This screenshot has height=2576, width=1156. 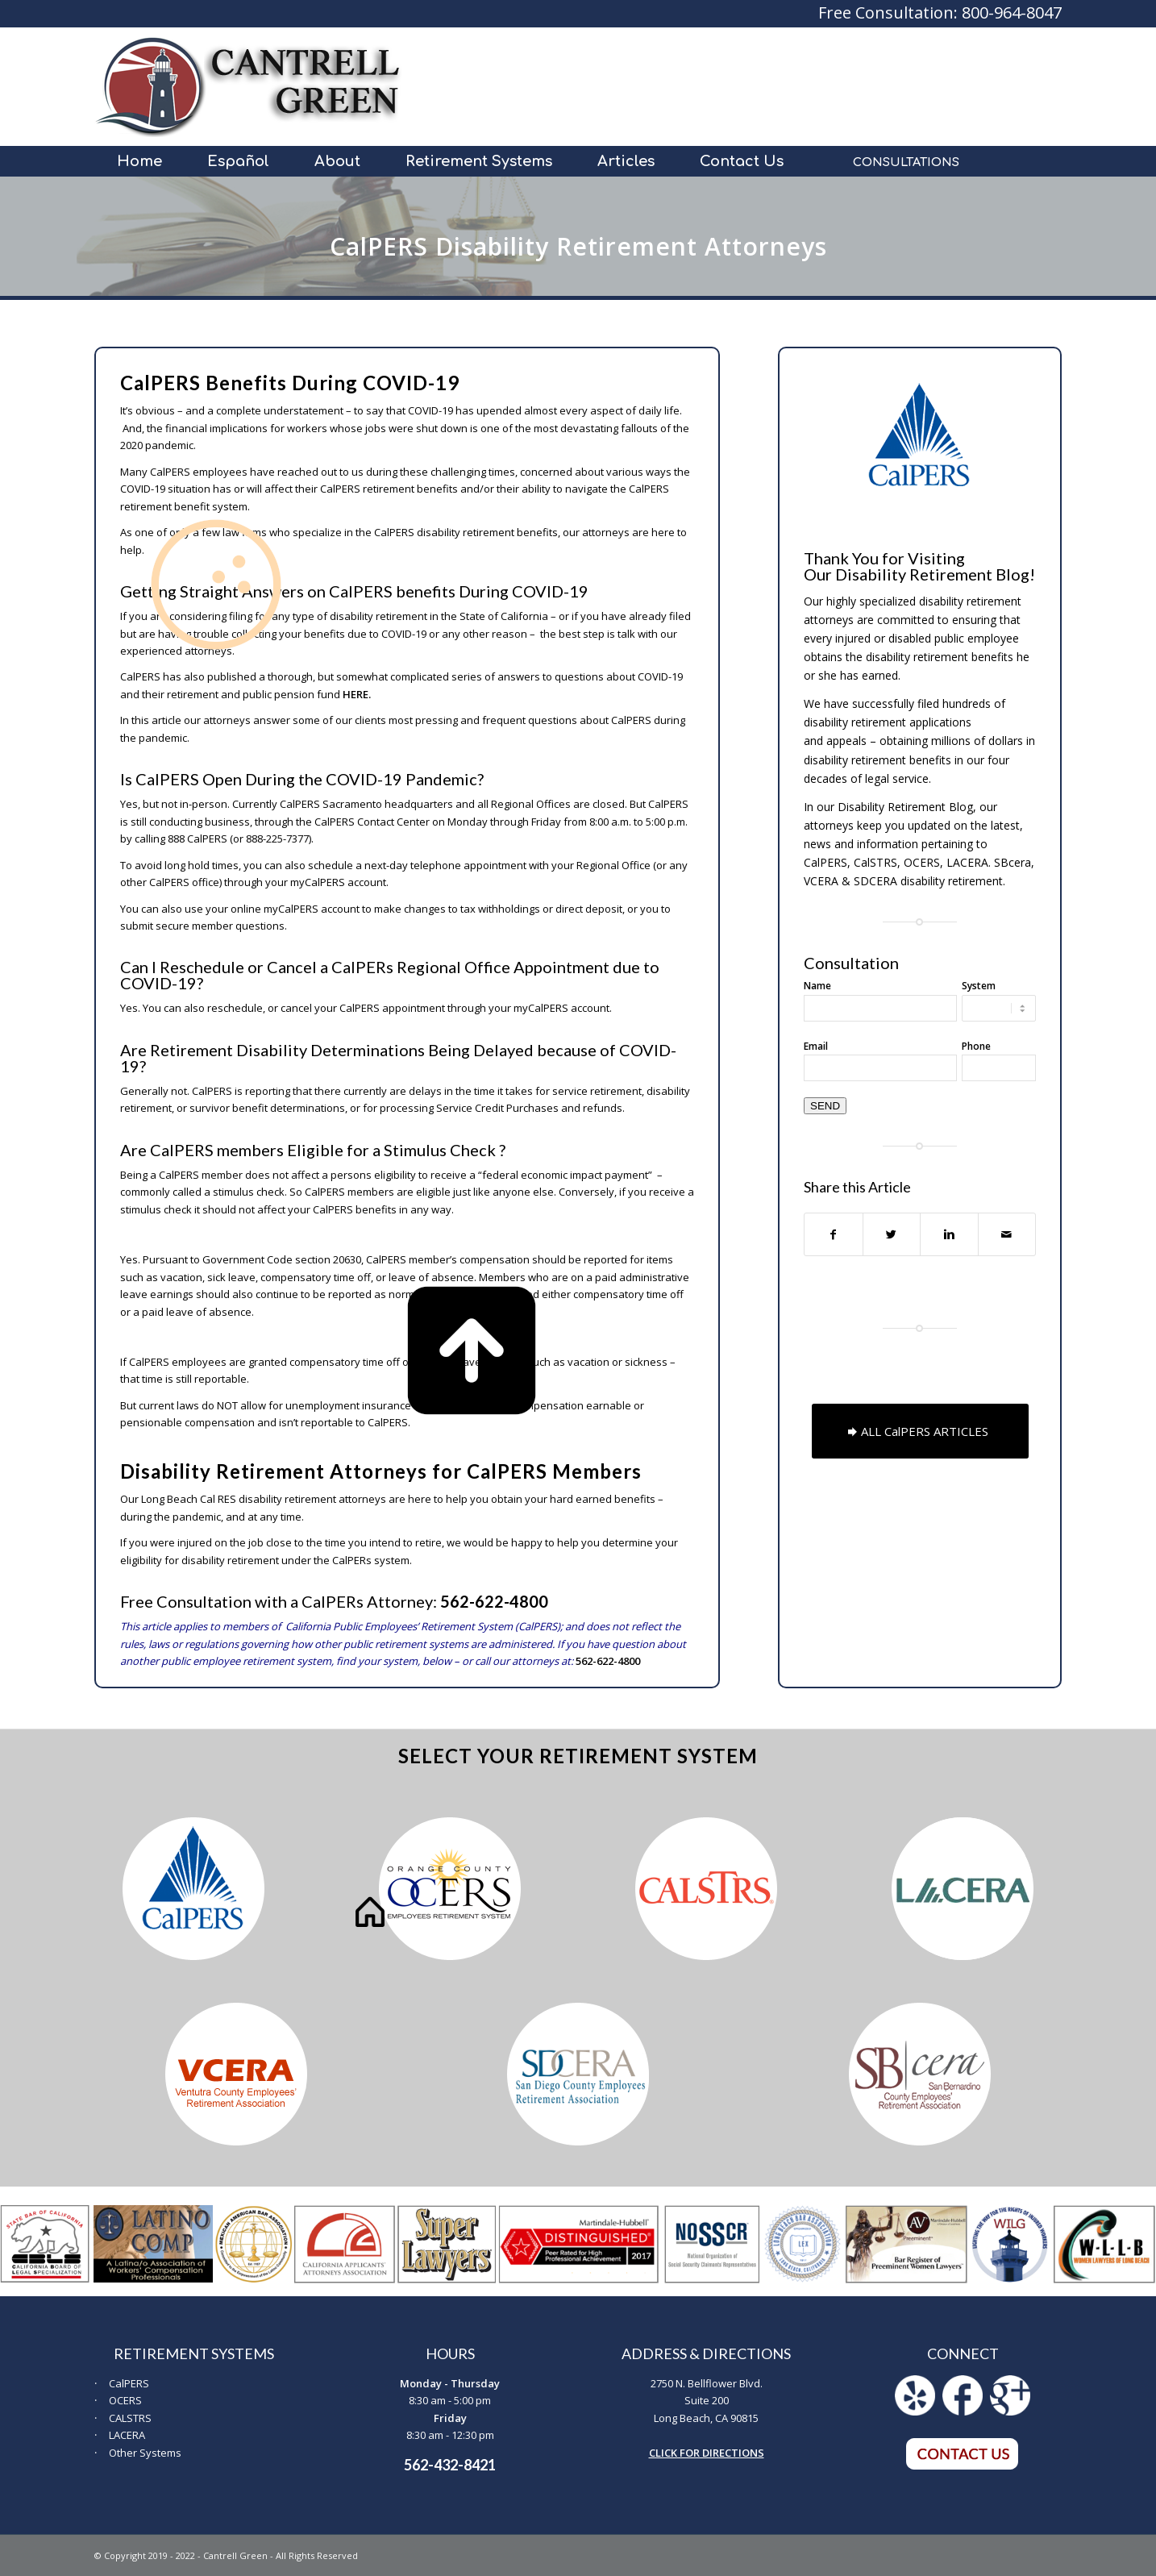 I want to click on navigate to home screen, so click(x=370, y=1912).